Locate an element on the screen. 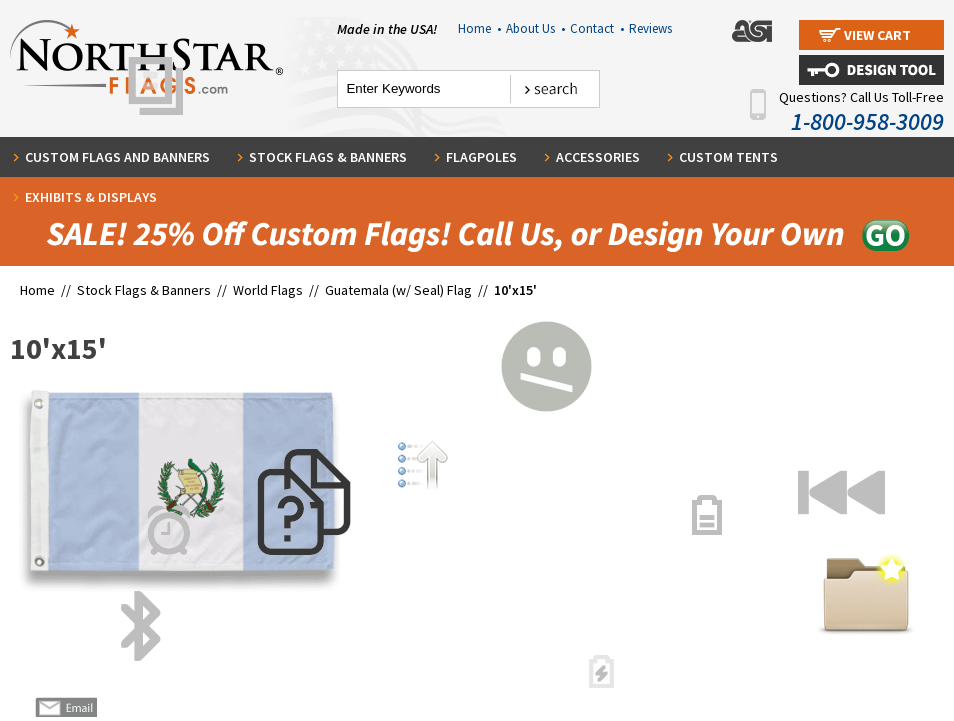  skip to the previous track is located at coordinates (841, 492).